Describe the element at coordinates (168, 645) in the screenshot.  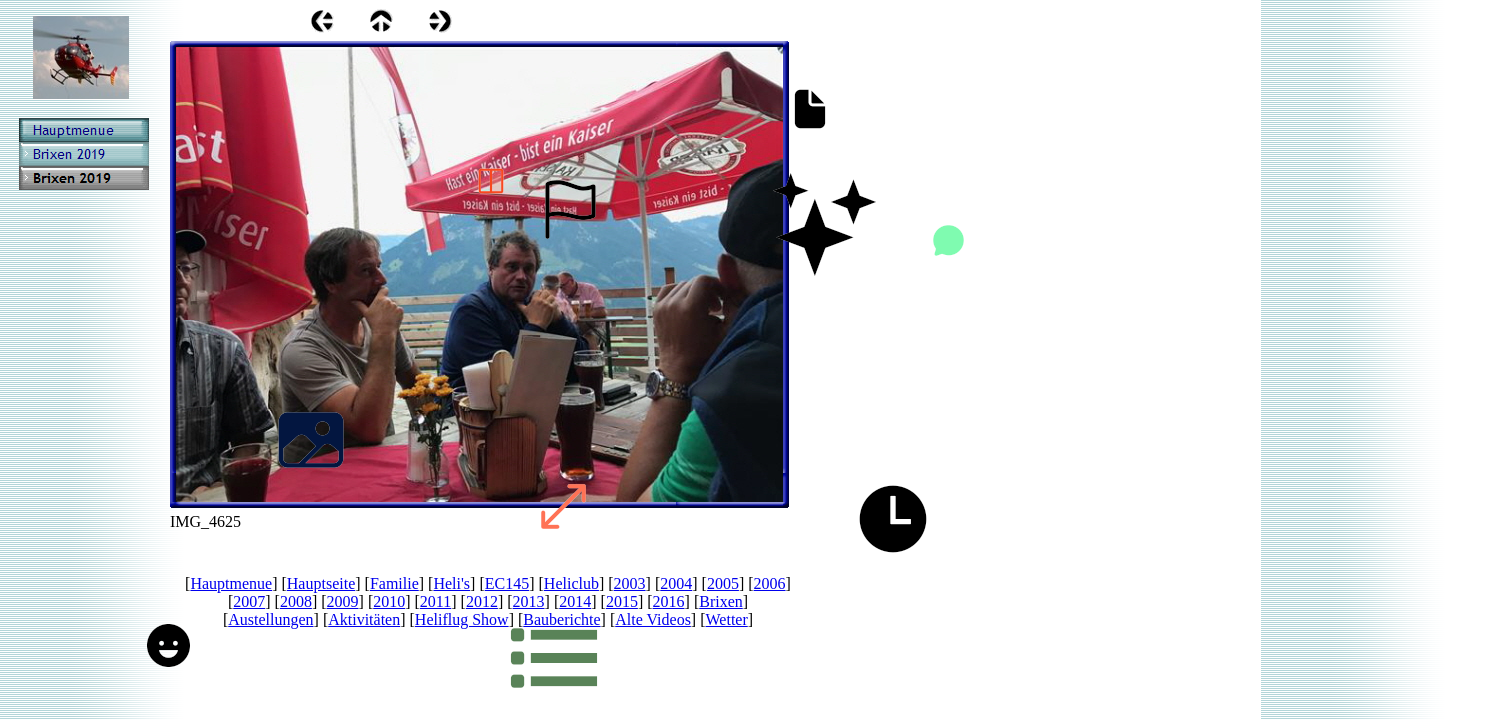
I see `rate your experience positively` at that location.